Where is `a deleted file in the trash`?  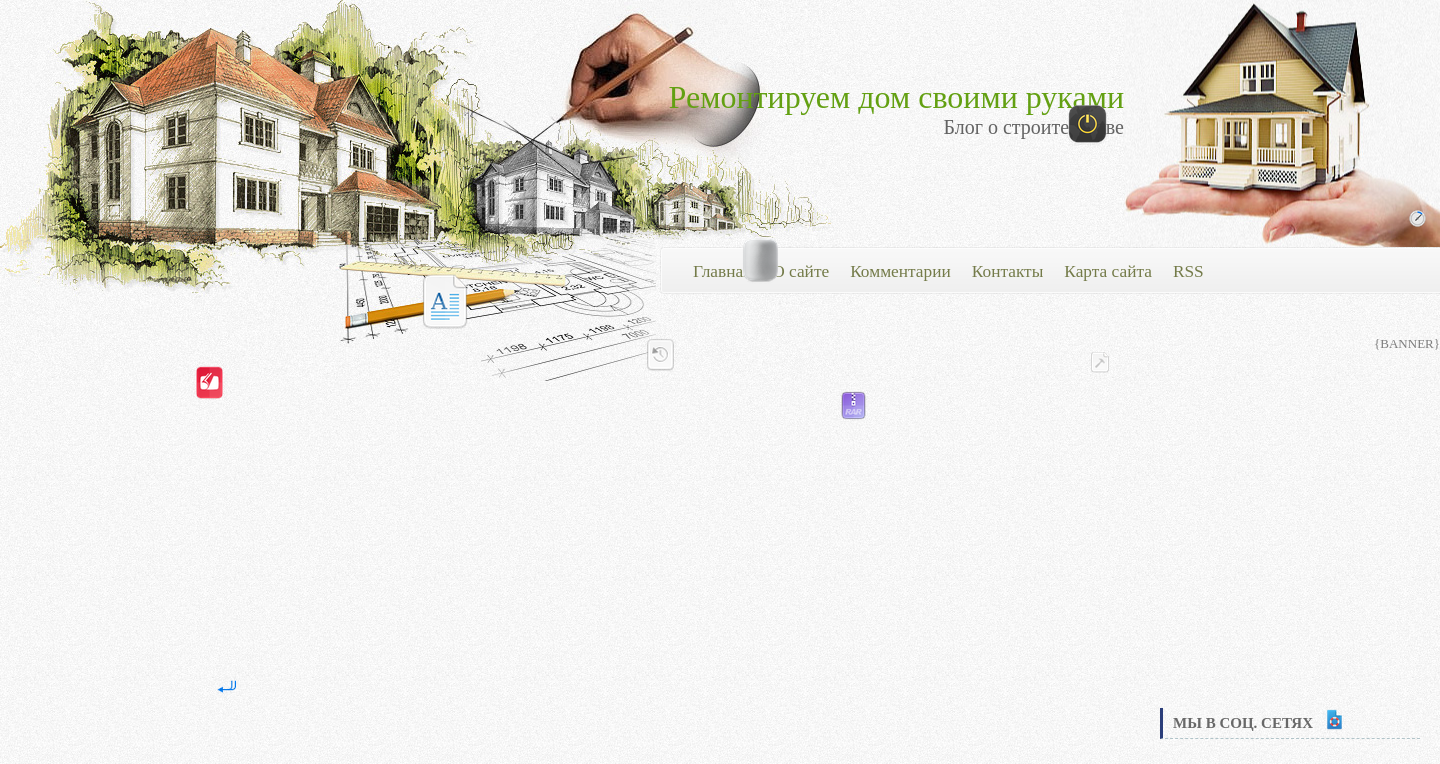
a deleted file in the trash is located at coordinates (660, 354).